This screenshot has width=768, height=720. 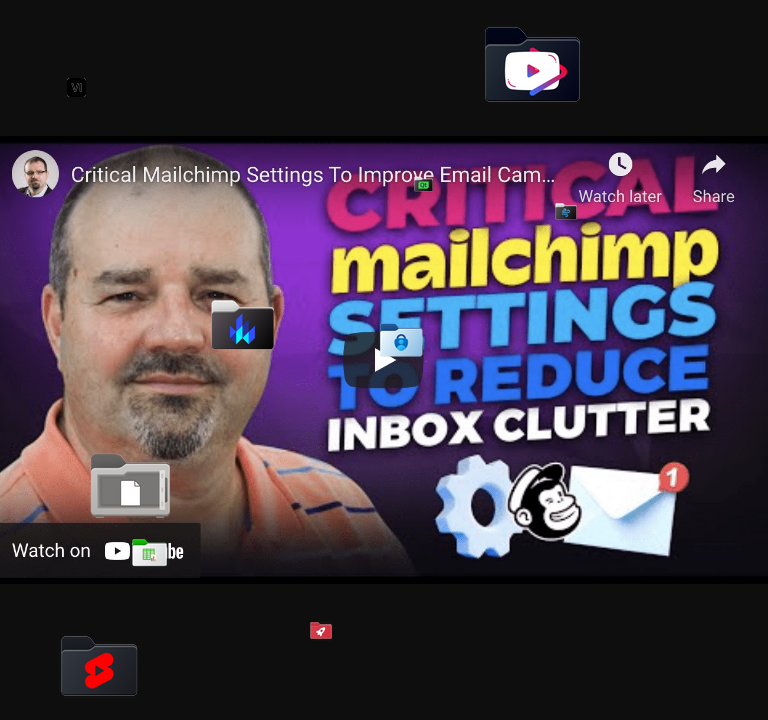 I want to click on open a secure vault folder, so click(x=130, y=487).